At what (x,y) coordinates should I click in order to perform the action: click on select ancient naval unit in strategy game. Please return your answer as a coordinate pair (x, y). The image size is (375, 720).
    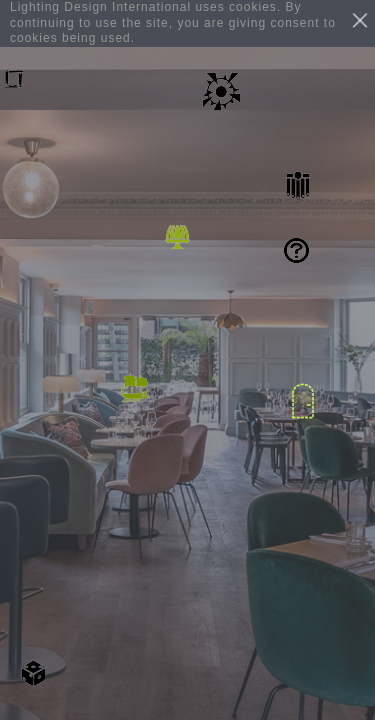
    Looking at the image, I should click on (135, 387).